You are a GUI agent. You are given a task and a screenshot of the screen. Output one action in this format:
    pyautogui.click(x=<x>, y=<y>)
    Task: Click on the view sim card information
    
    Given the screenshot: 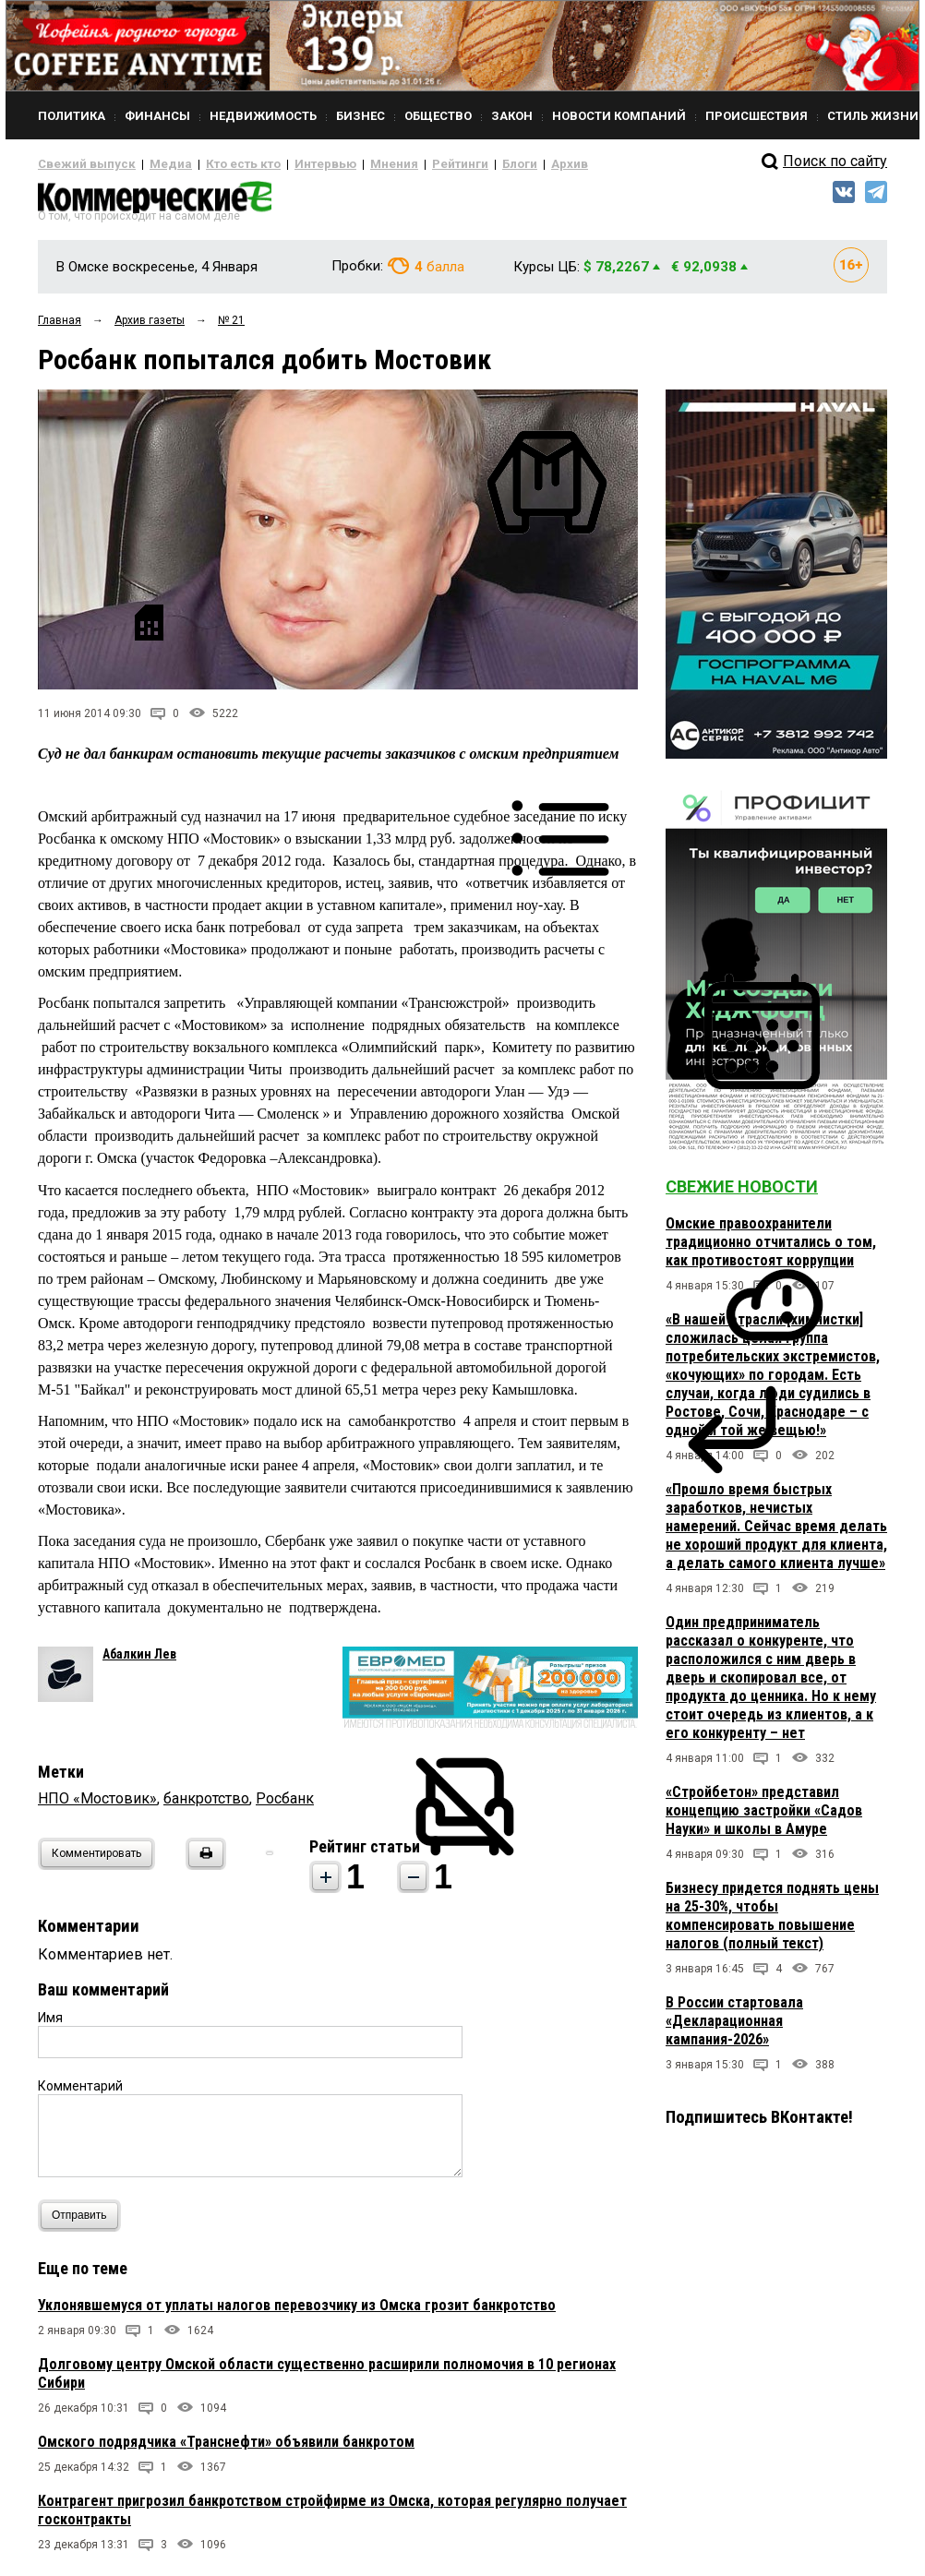 What is the action you would take?
    pyautogui.click(x=149, y=622)
    